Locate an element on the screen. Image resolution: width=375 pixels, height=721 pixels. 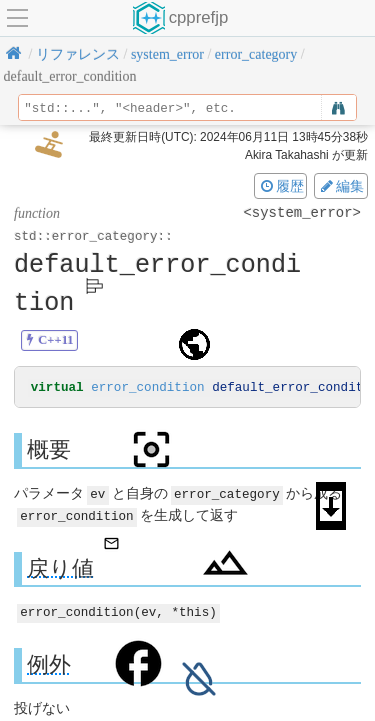
open your email inbox is located at coordinates (111, 543).